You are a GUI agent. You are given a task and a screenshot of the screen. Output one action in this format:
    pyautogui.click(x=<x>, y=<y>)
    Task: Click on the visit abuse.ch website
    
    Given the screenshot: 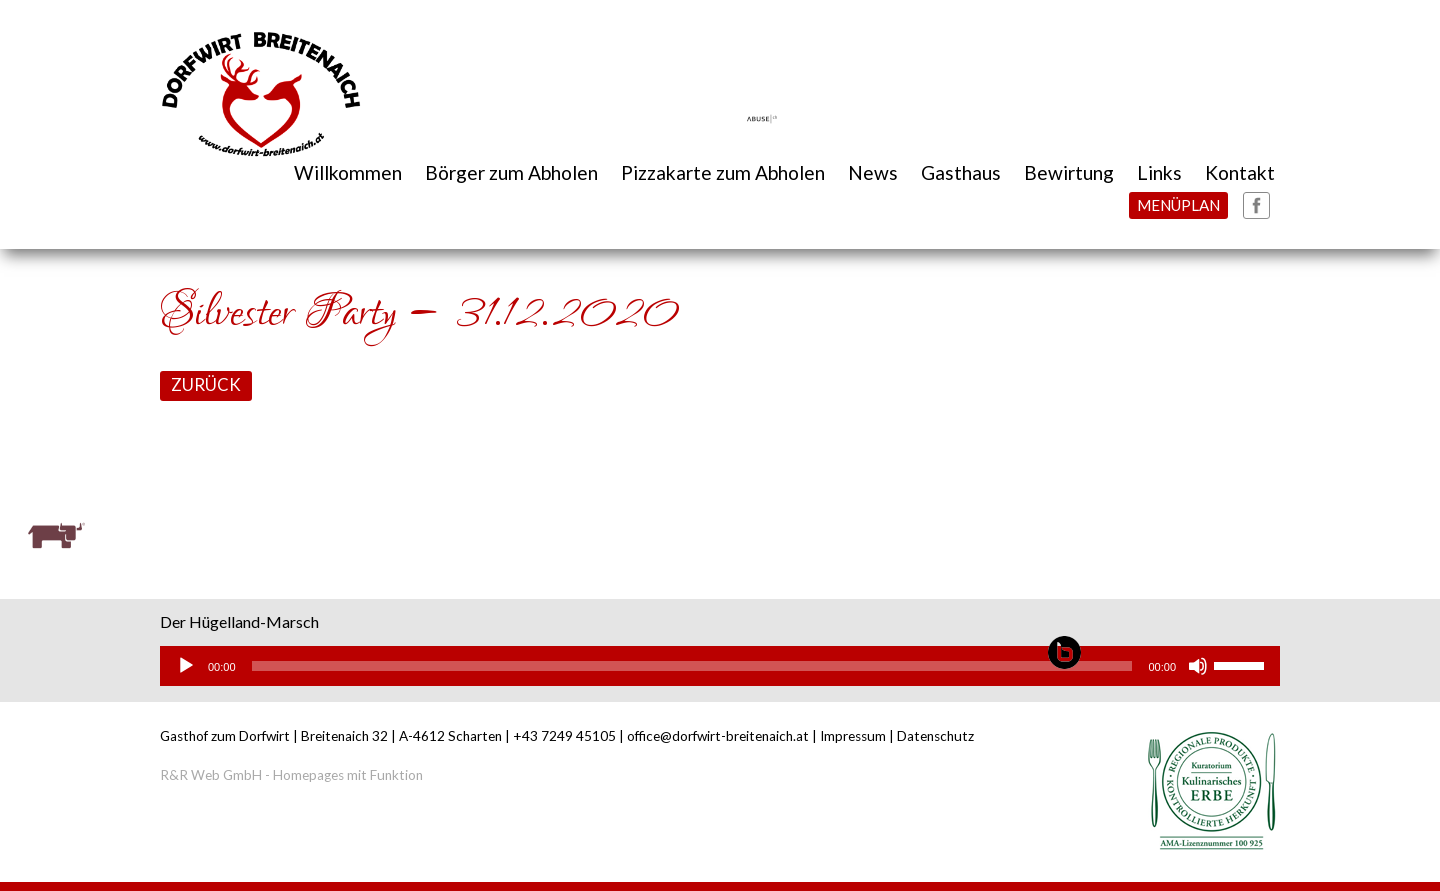 What is the action you would take?
    pyautogui.click(x=762, y=119)
    